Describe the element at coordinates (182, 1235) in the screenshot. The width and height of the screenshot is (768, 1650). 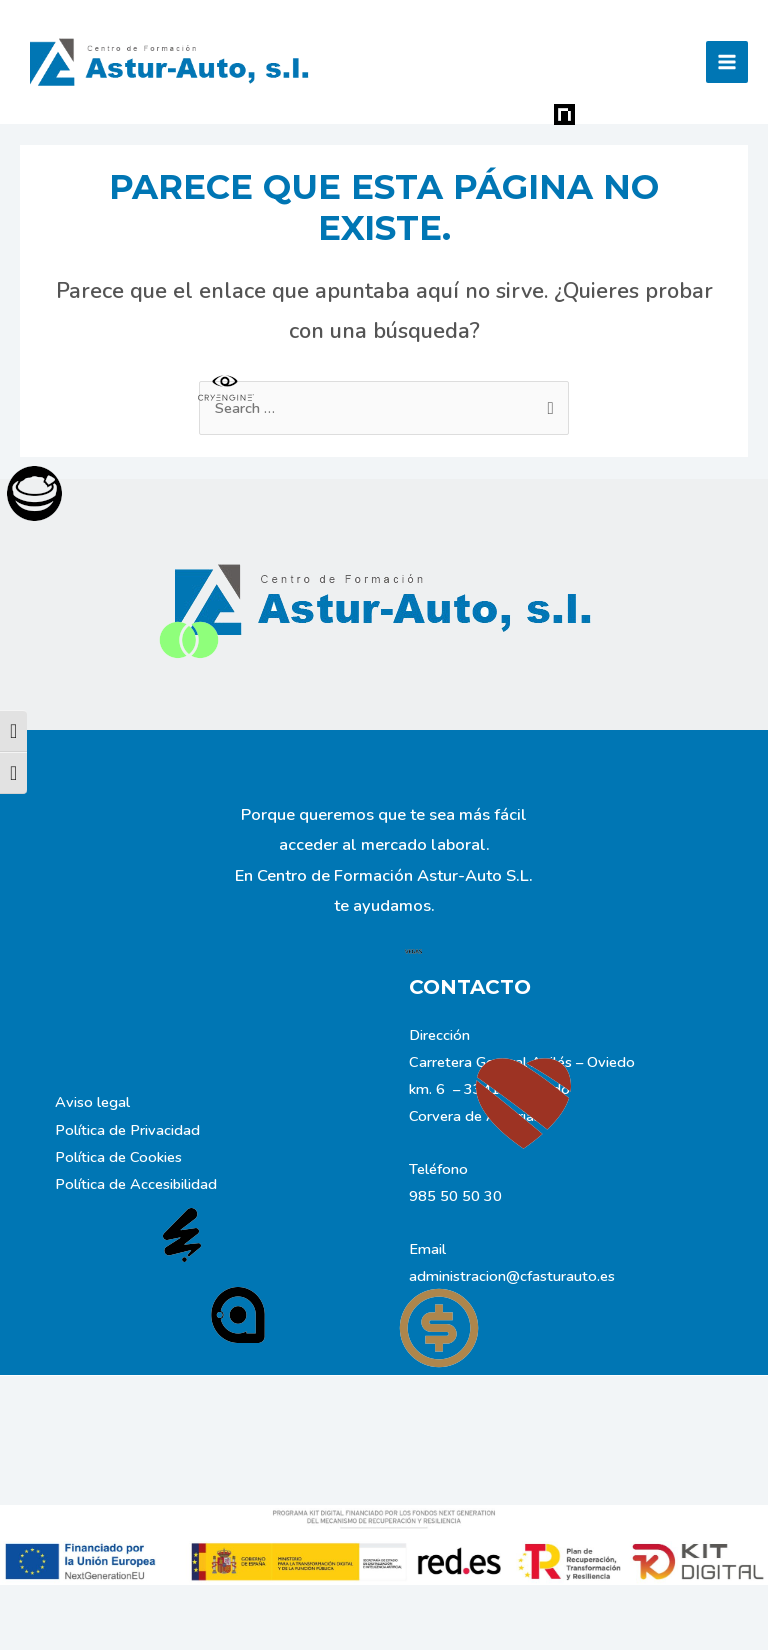
I see `visit envato marketplace` at that location.